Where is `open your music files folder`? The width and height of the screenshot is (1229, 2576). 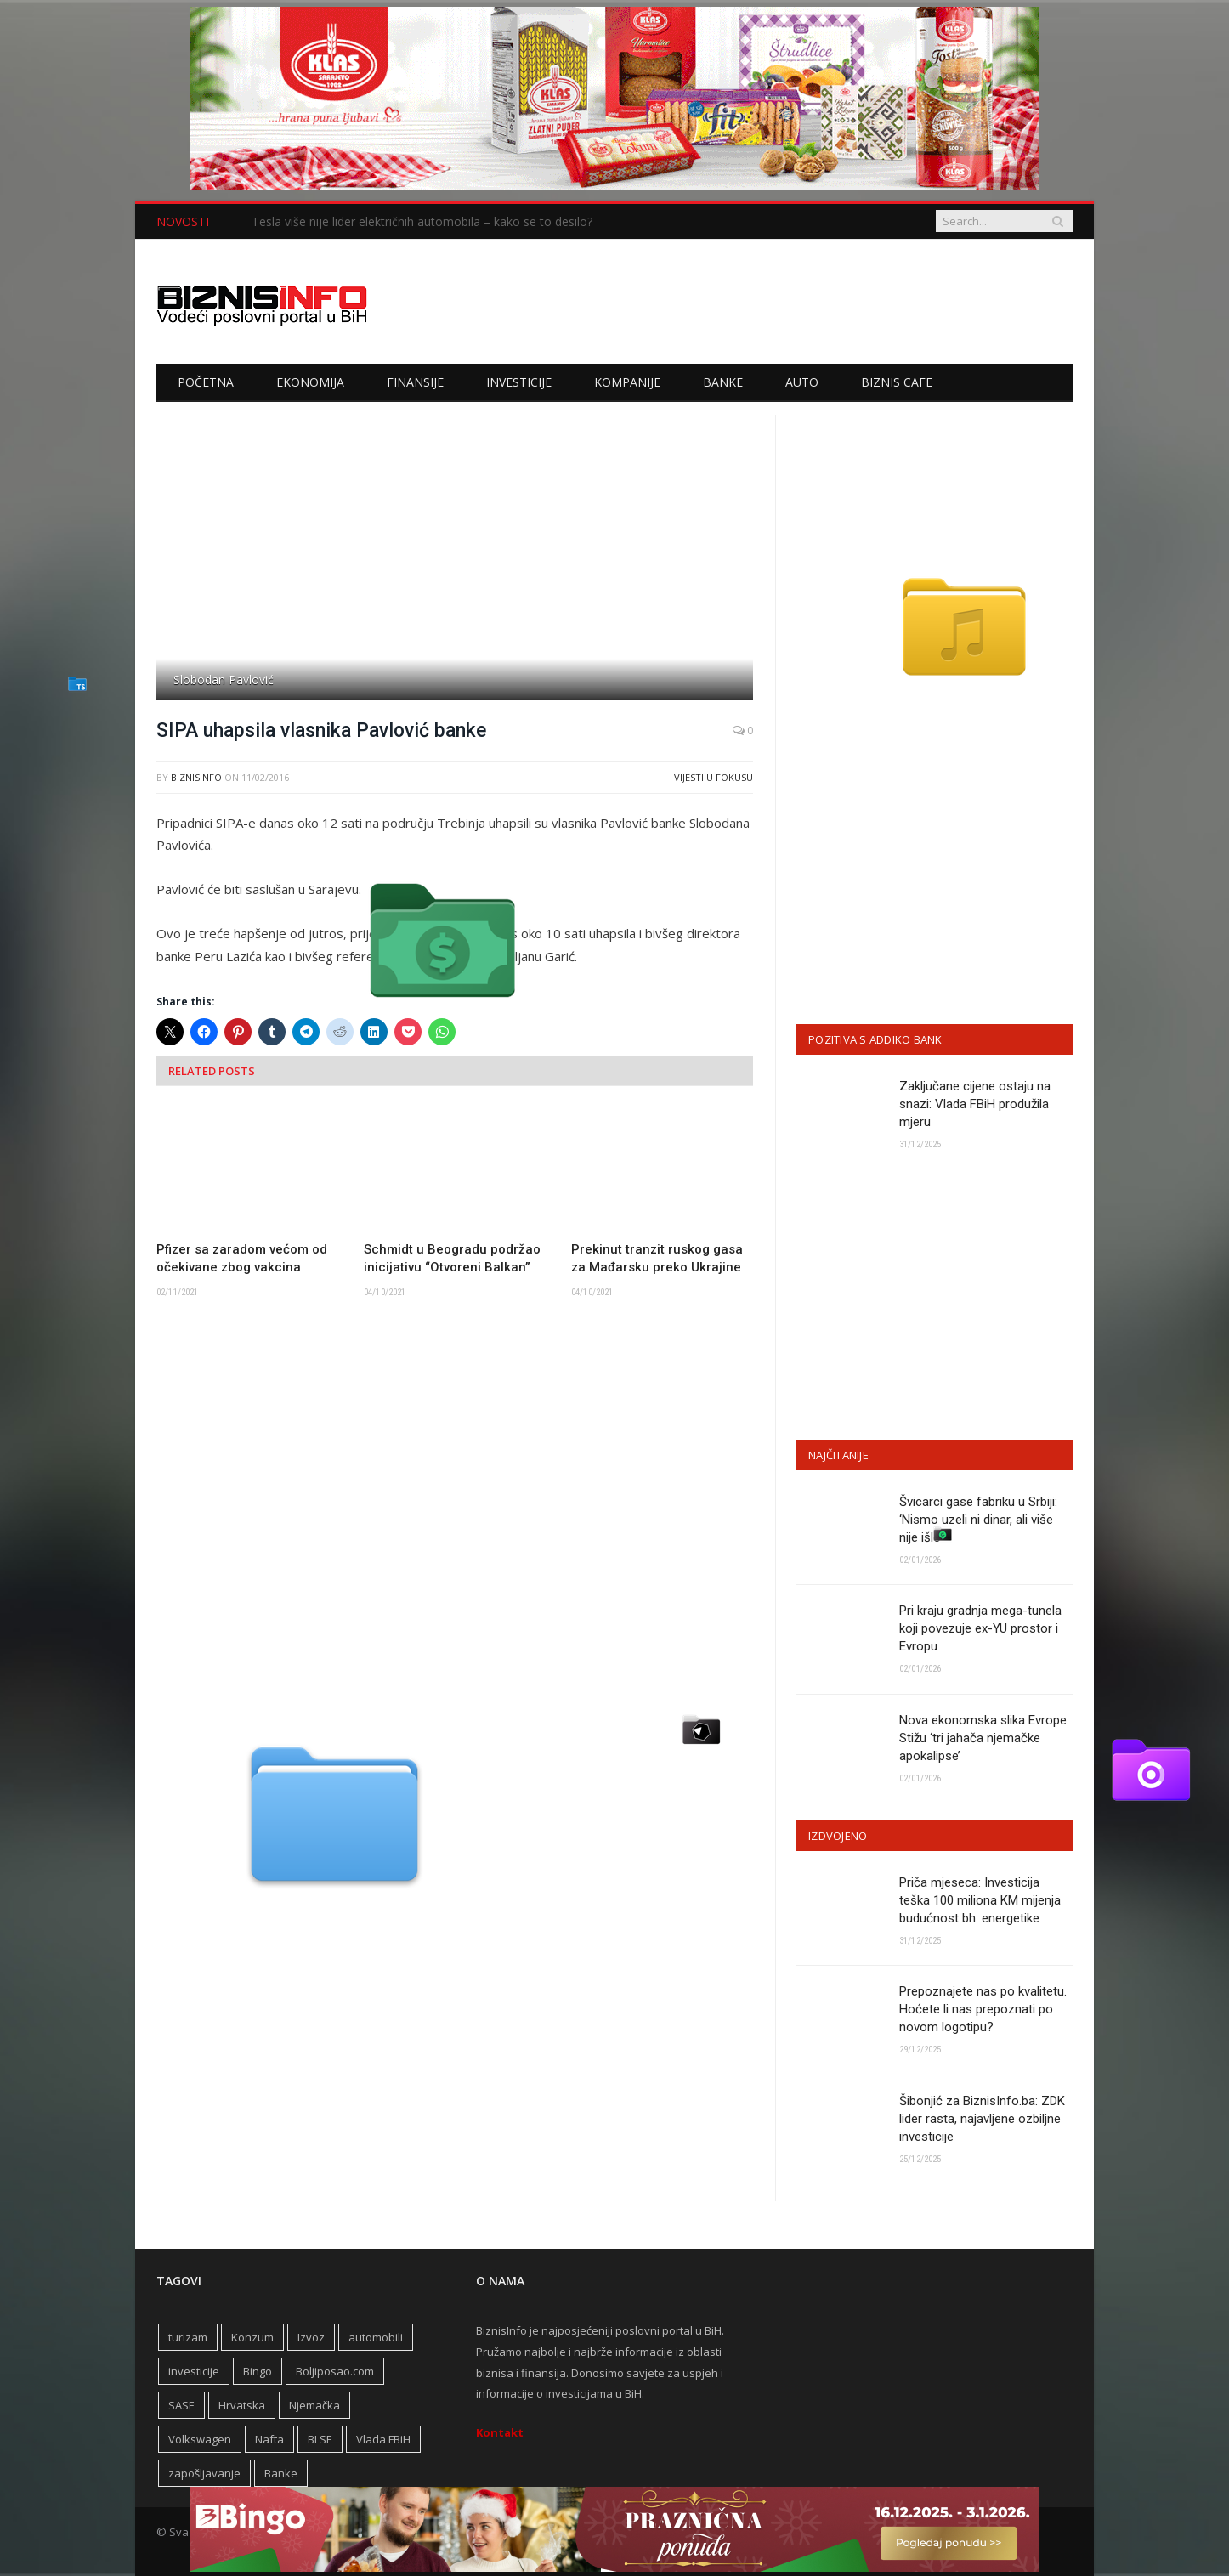 open your music files folder is located at coordinates (964, 626).